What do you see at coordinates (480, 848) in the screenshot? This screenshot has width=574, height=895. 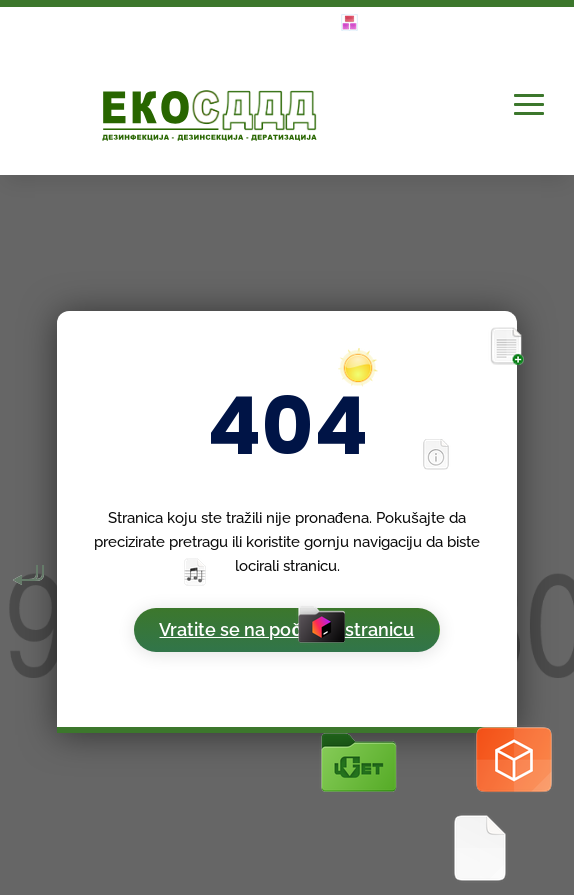 I see `indicates an empty or zero-byte file` at bounding box center [480, 848].